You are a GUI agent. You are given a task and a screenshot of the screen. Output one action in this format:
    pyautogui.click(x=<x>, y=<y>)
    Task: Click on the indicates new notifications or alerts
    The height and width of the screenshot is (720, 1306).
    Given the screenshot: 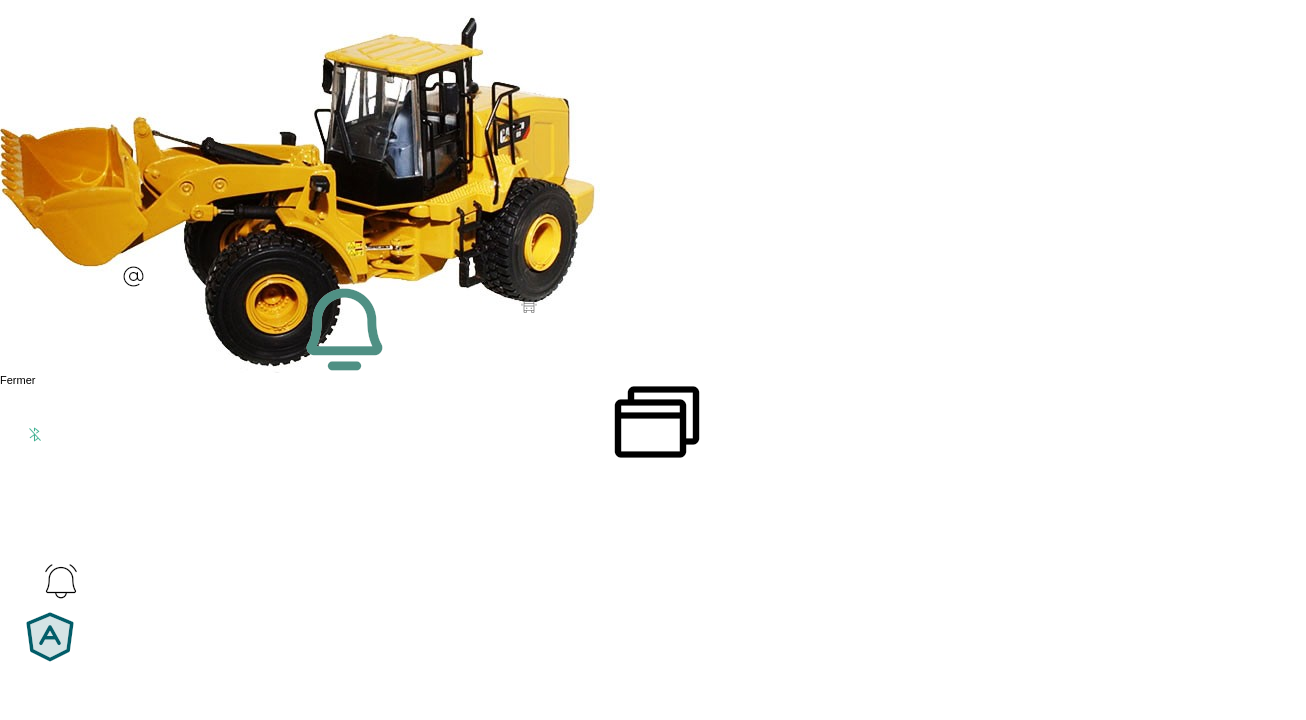 What is the action you would take?
    pyautogui.click(x=61, y=582)
    